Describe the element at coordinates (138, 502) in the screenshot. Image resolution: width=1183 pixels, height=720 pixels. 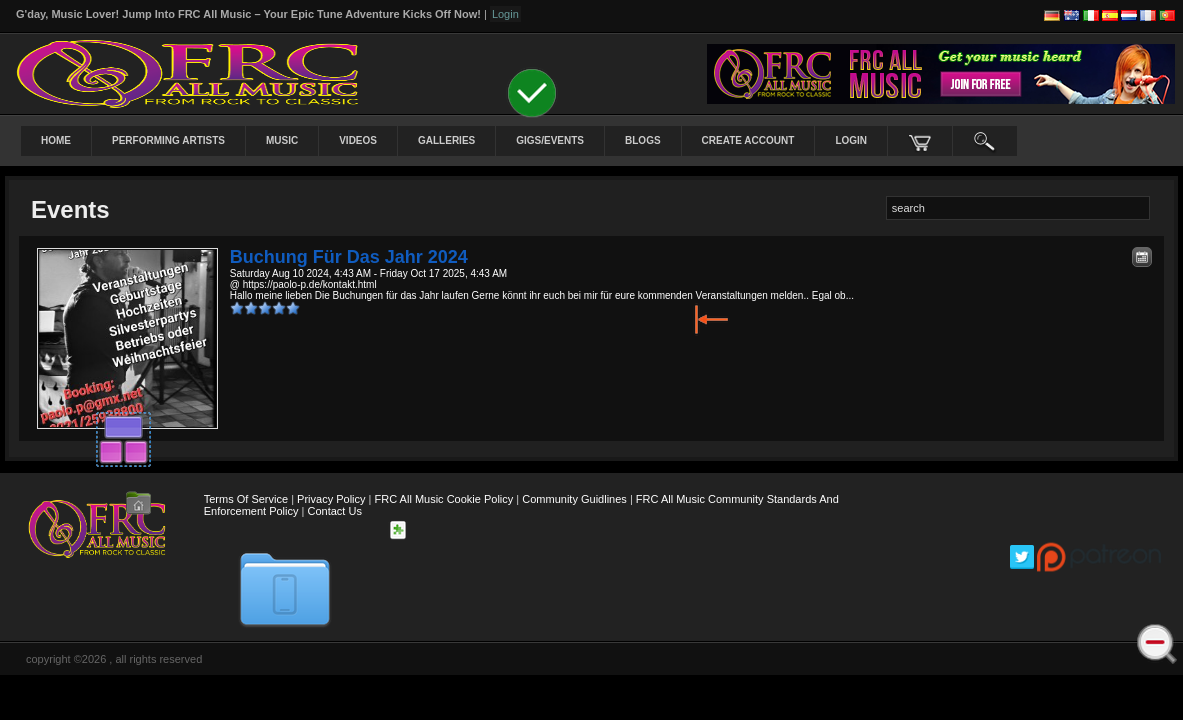
I see `access your home folder` at that location.